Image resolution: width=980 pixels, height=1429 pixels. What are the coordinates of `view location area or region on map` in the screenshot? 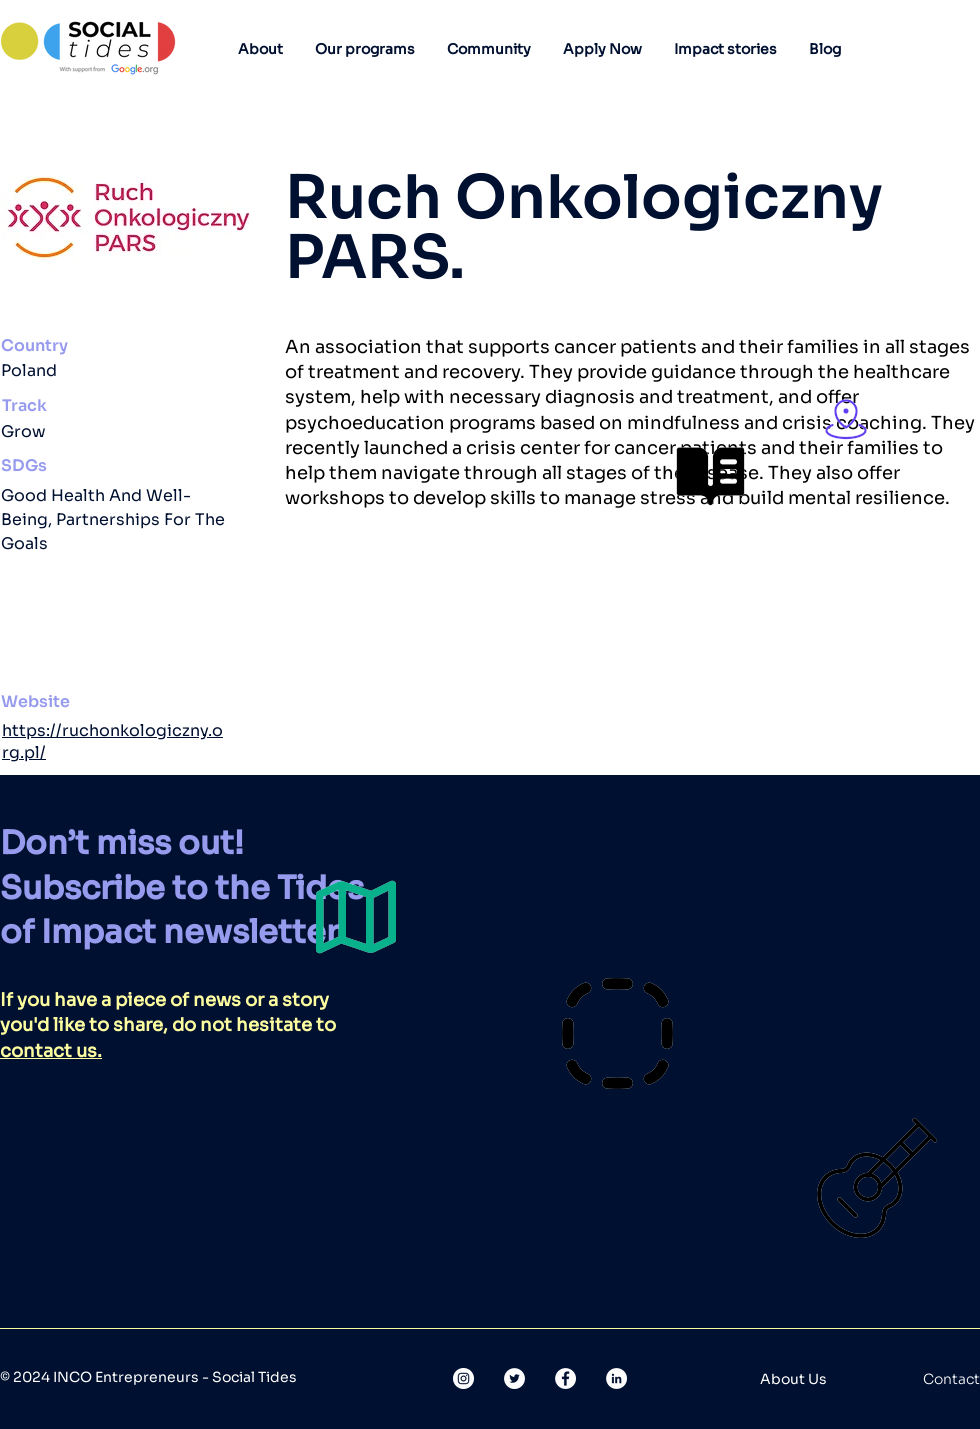 It's located at (846, 420).